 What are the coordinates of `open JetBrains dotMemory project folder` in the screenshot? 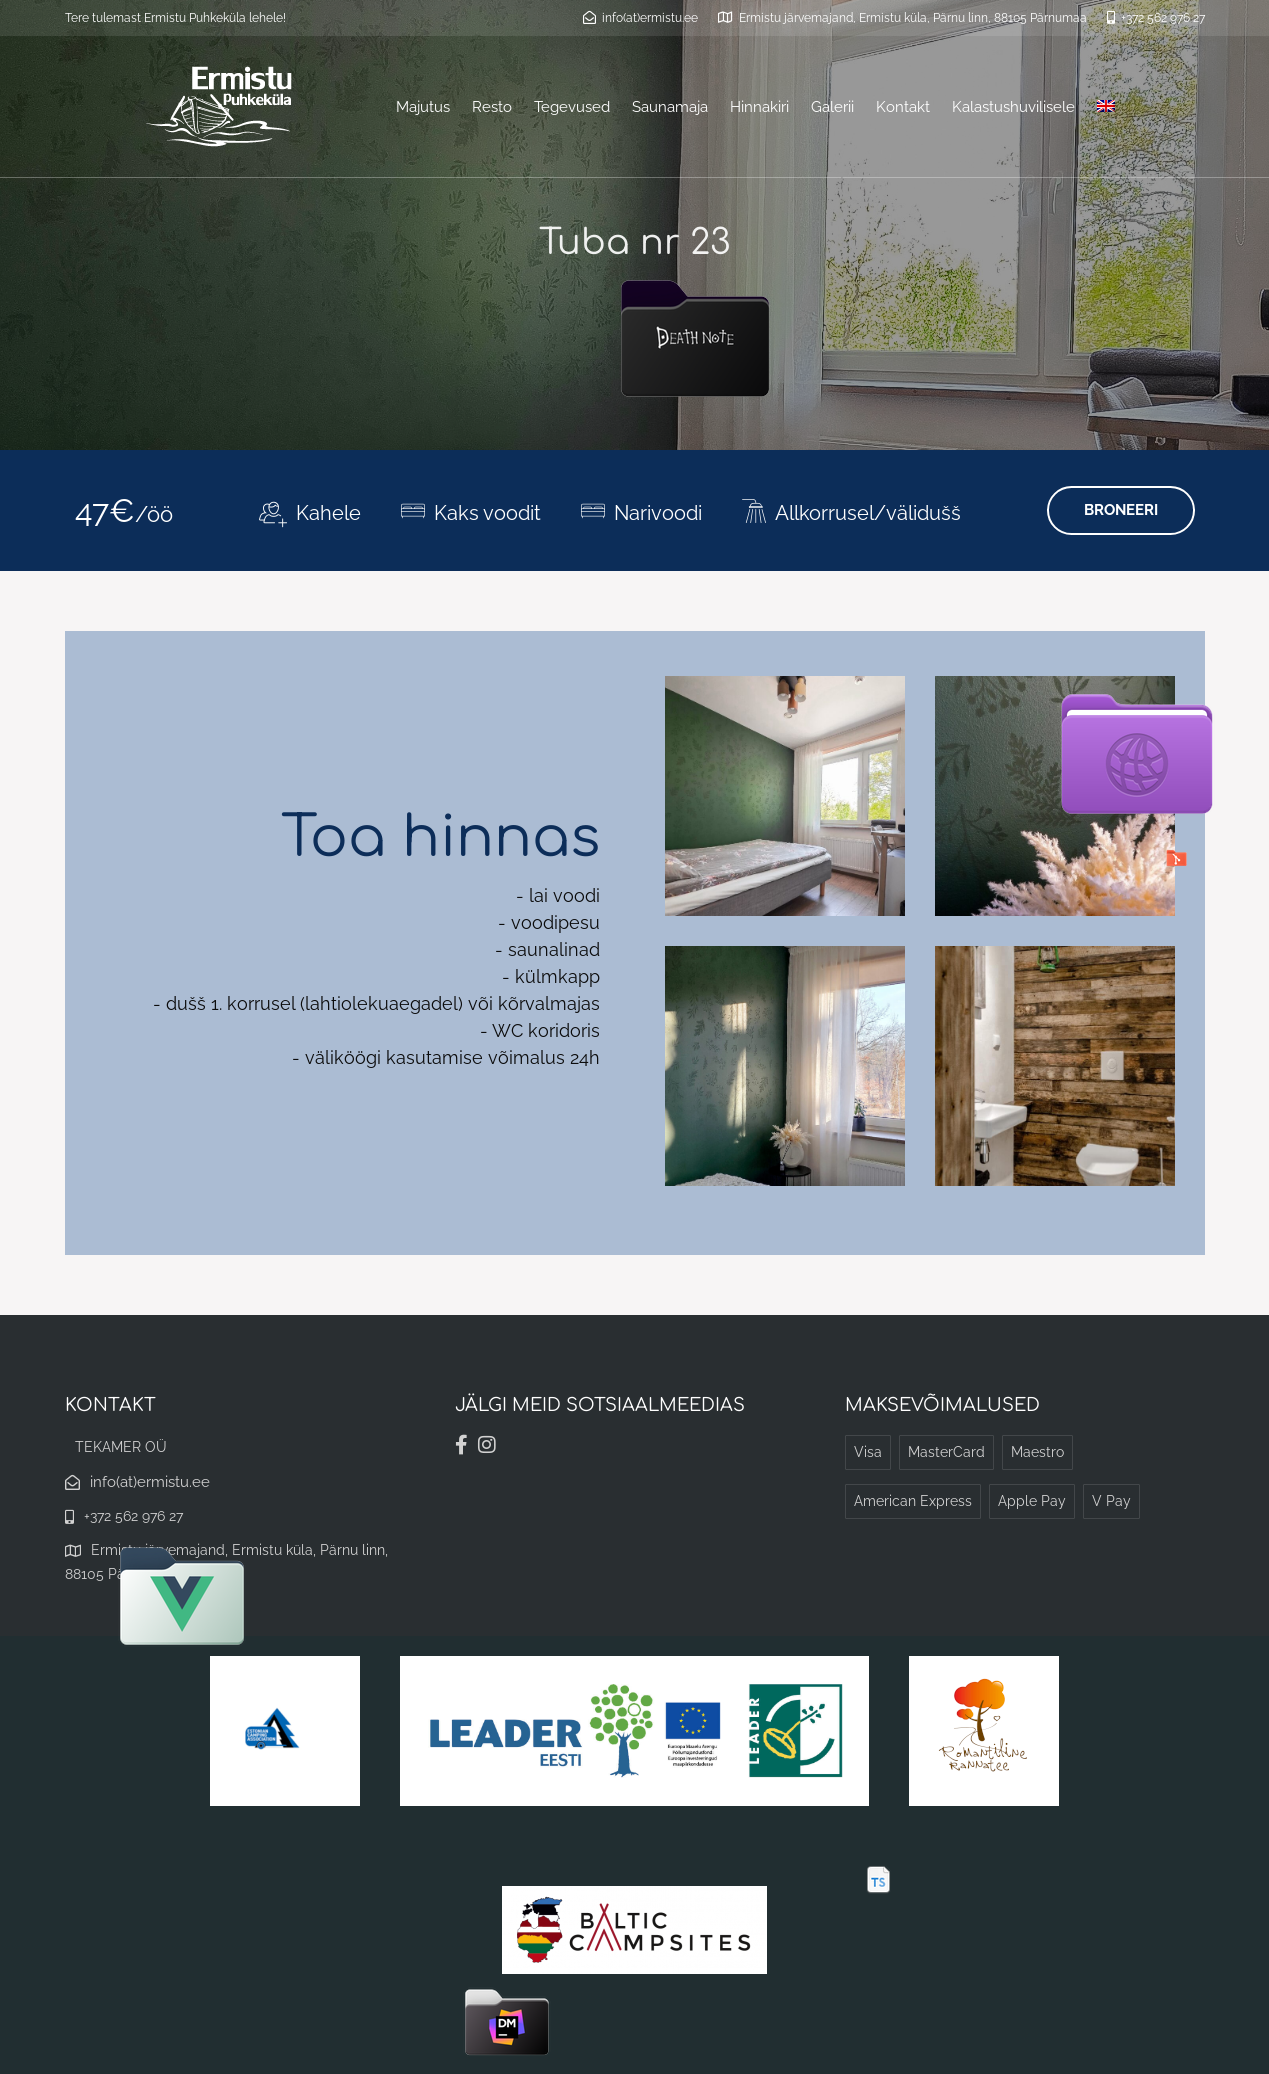 It's located at (506, 2024).